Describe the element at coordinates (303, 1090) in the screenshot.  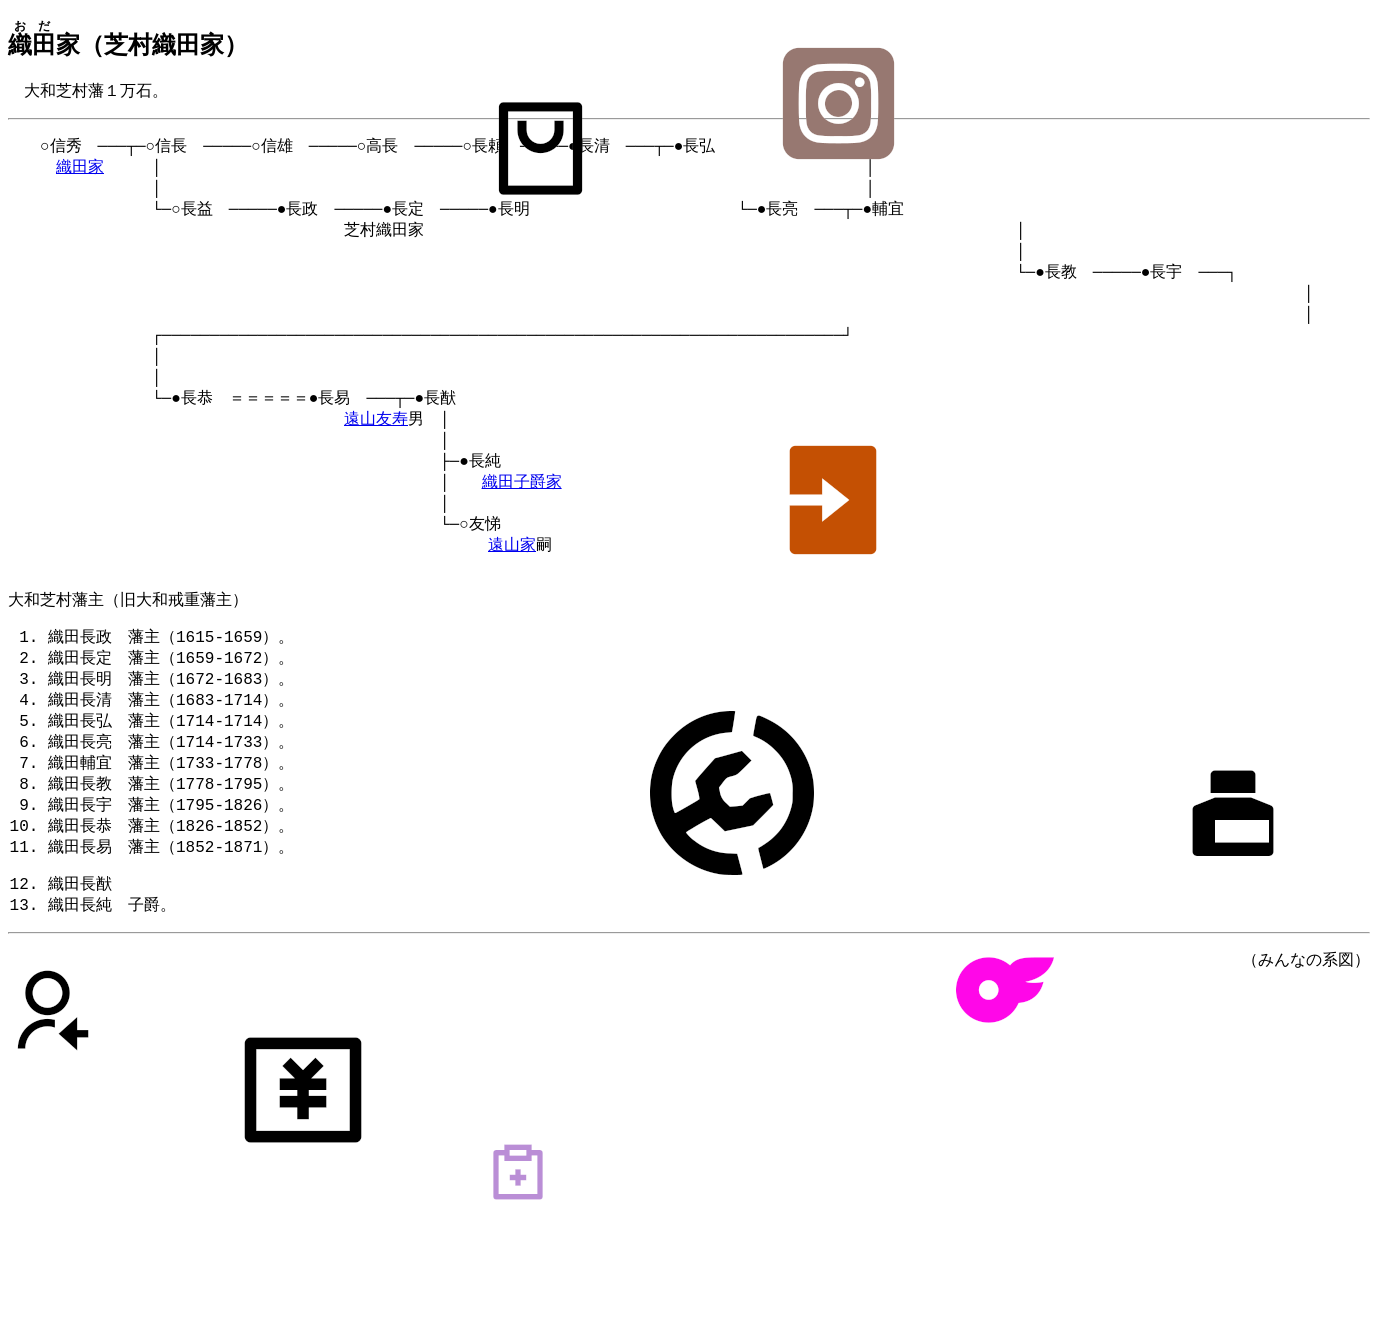
I see `access Chinese yuan payment options` at that location.